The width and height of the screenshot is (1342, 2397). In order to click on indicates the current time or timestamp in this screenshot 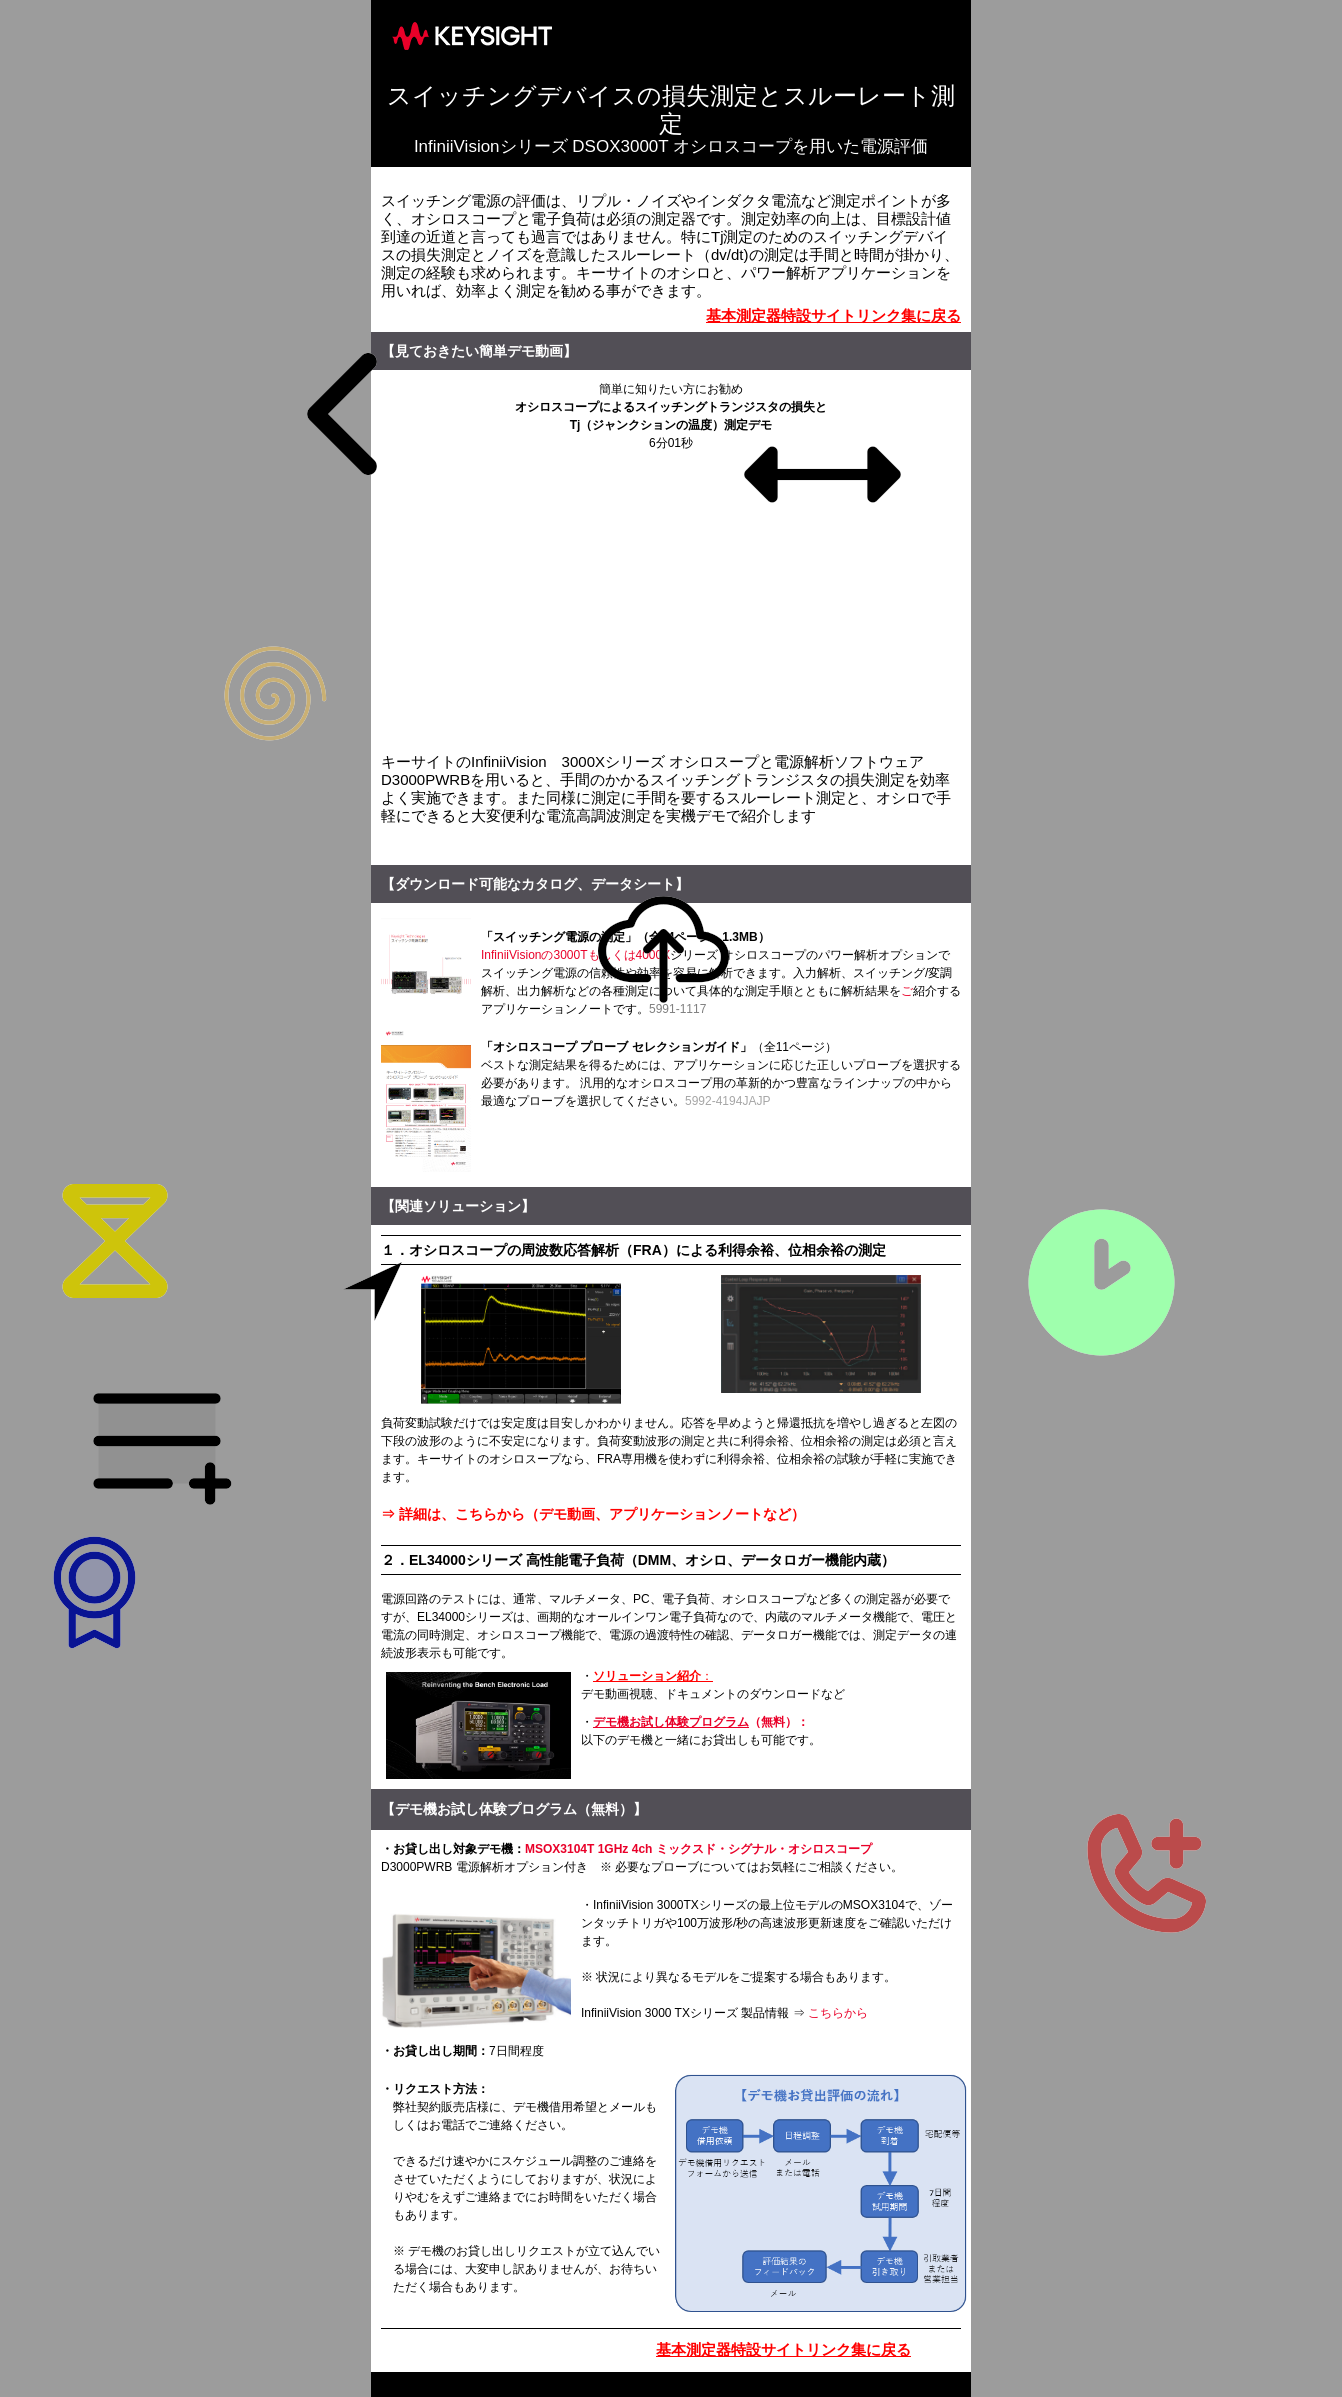, I will do `click(1101, 1282)`.